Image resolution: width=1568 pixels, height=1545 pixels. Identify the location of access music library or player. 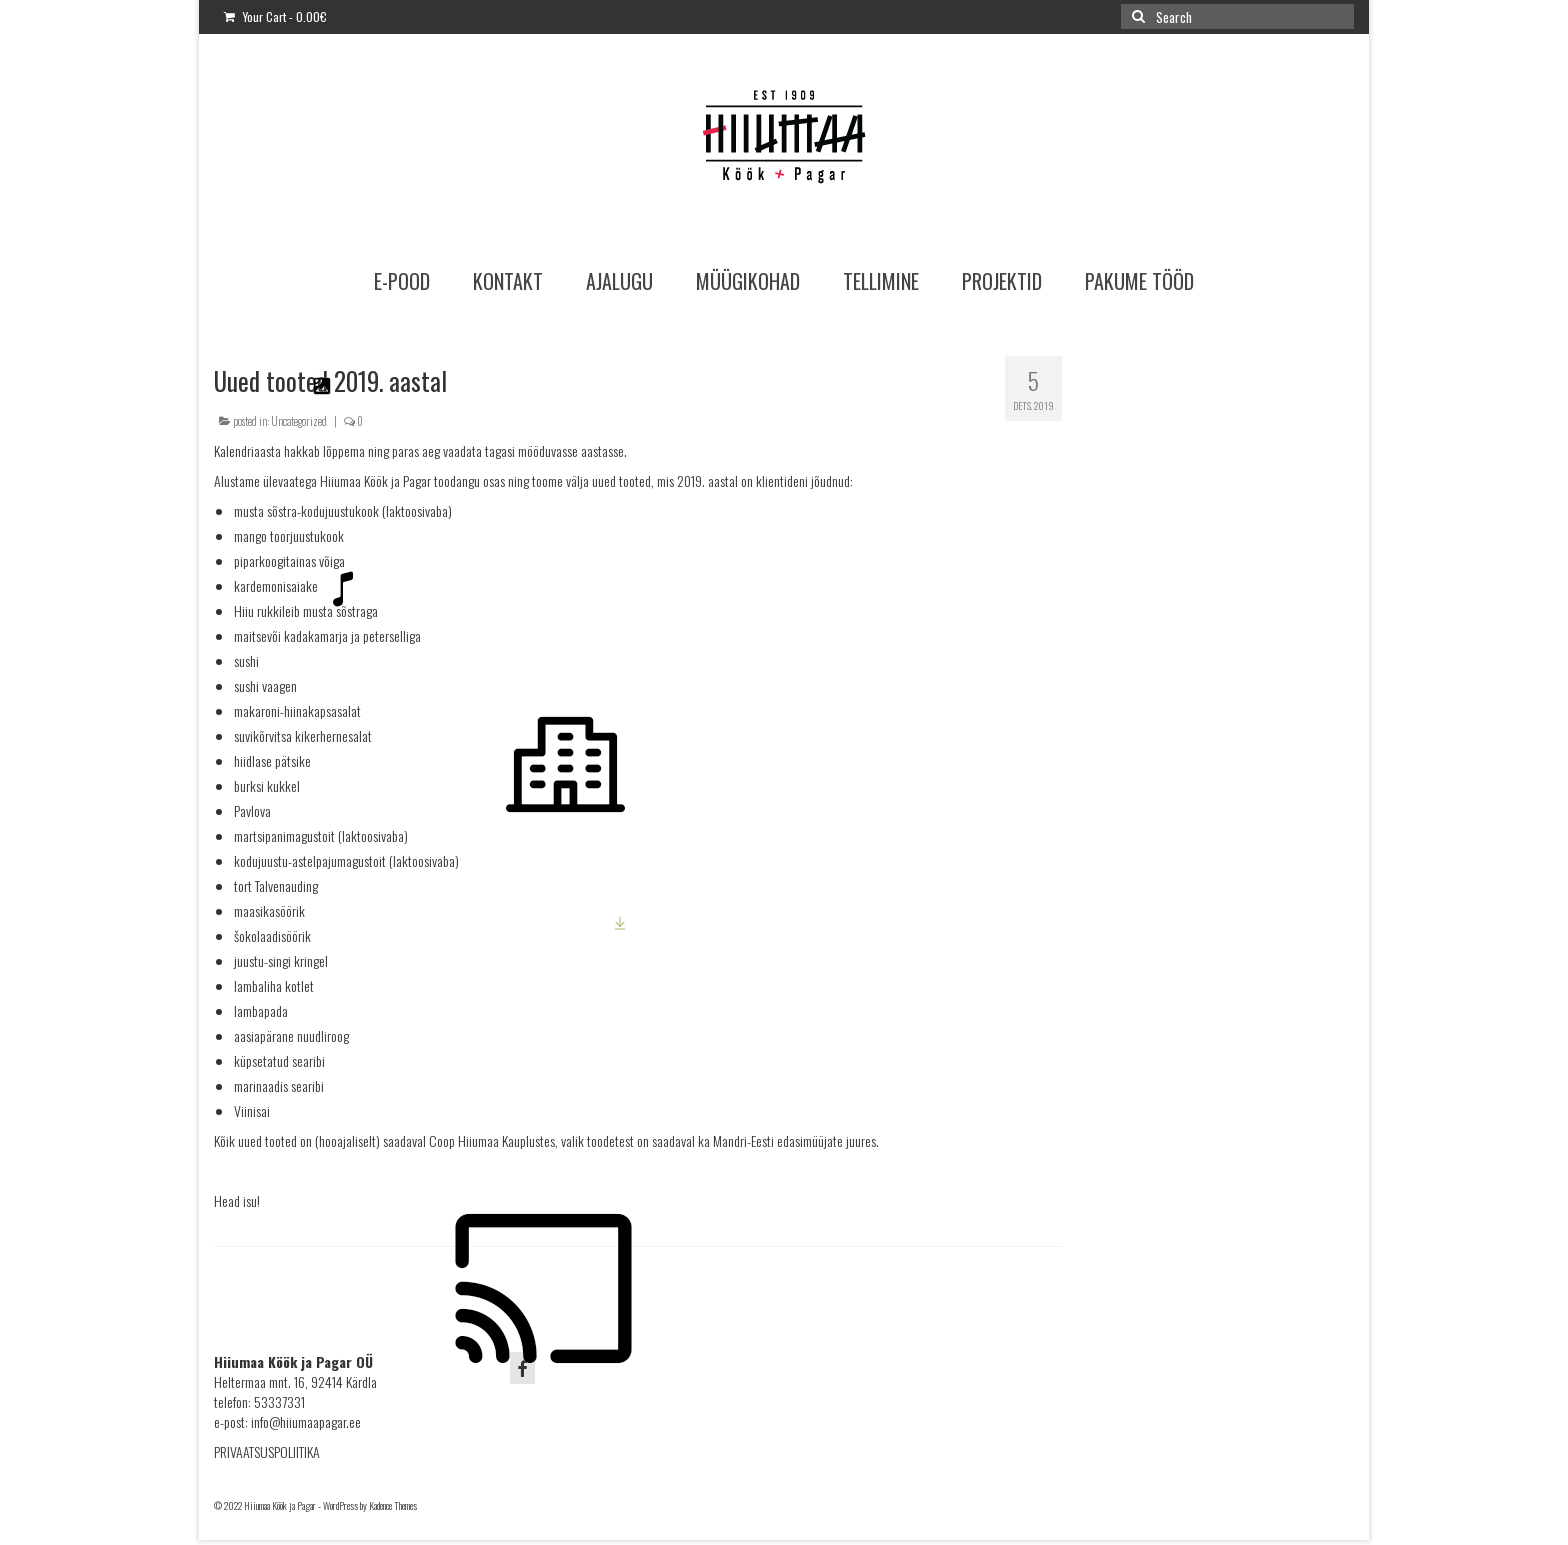
(343, 589).